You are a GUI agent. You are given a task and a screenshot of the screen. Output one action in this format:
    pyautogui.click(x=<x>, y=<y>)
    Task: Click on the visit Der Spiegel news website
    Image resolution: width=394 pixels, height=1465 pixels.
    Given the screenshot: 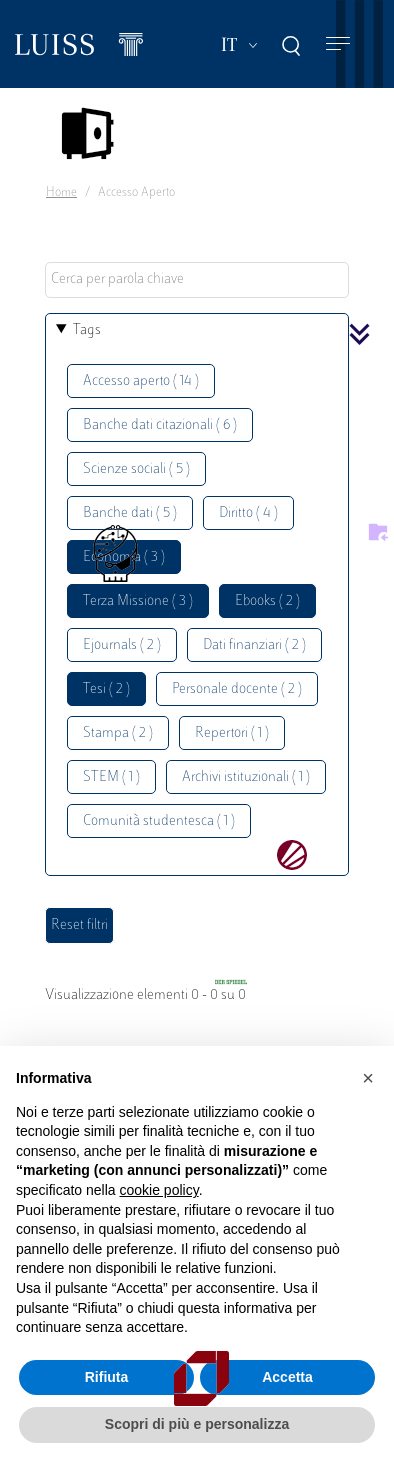 What is the action you would take?
    pyautogui.click(x=231, y=982)
    